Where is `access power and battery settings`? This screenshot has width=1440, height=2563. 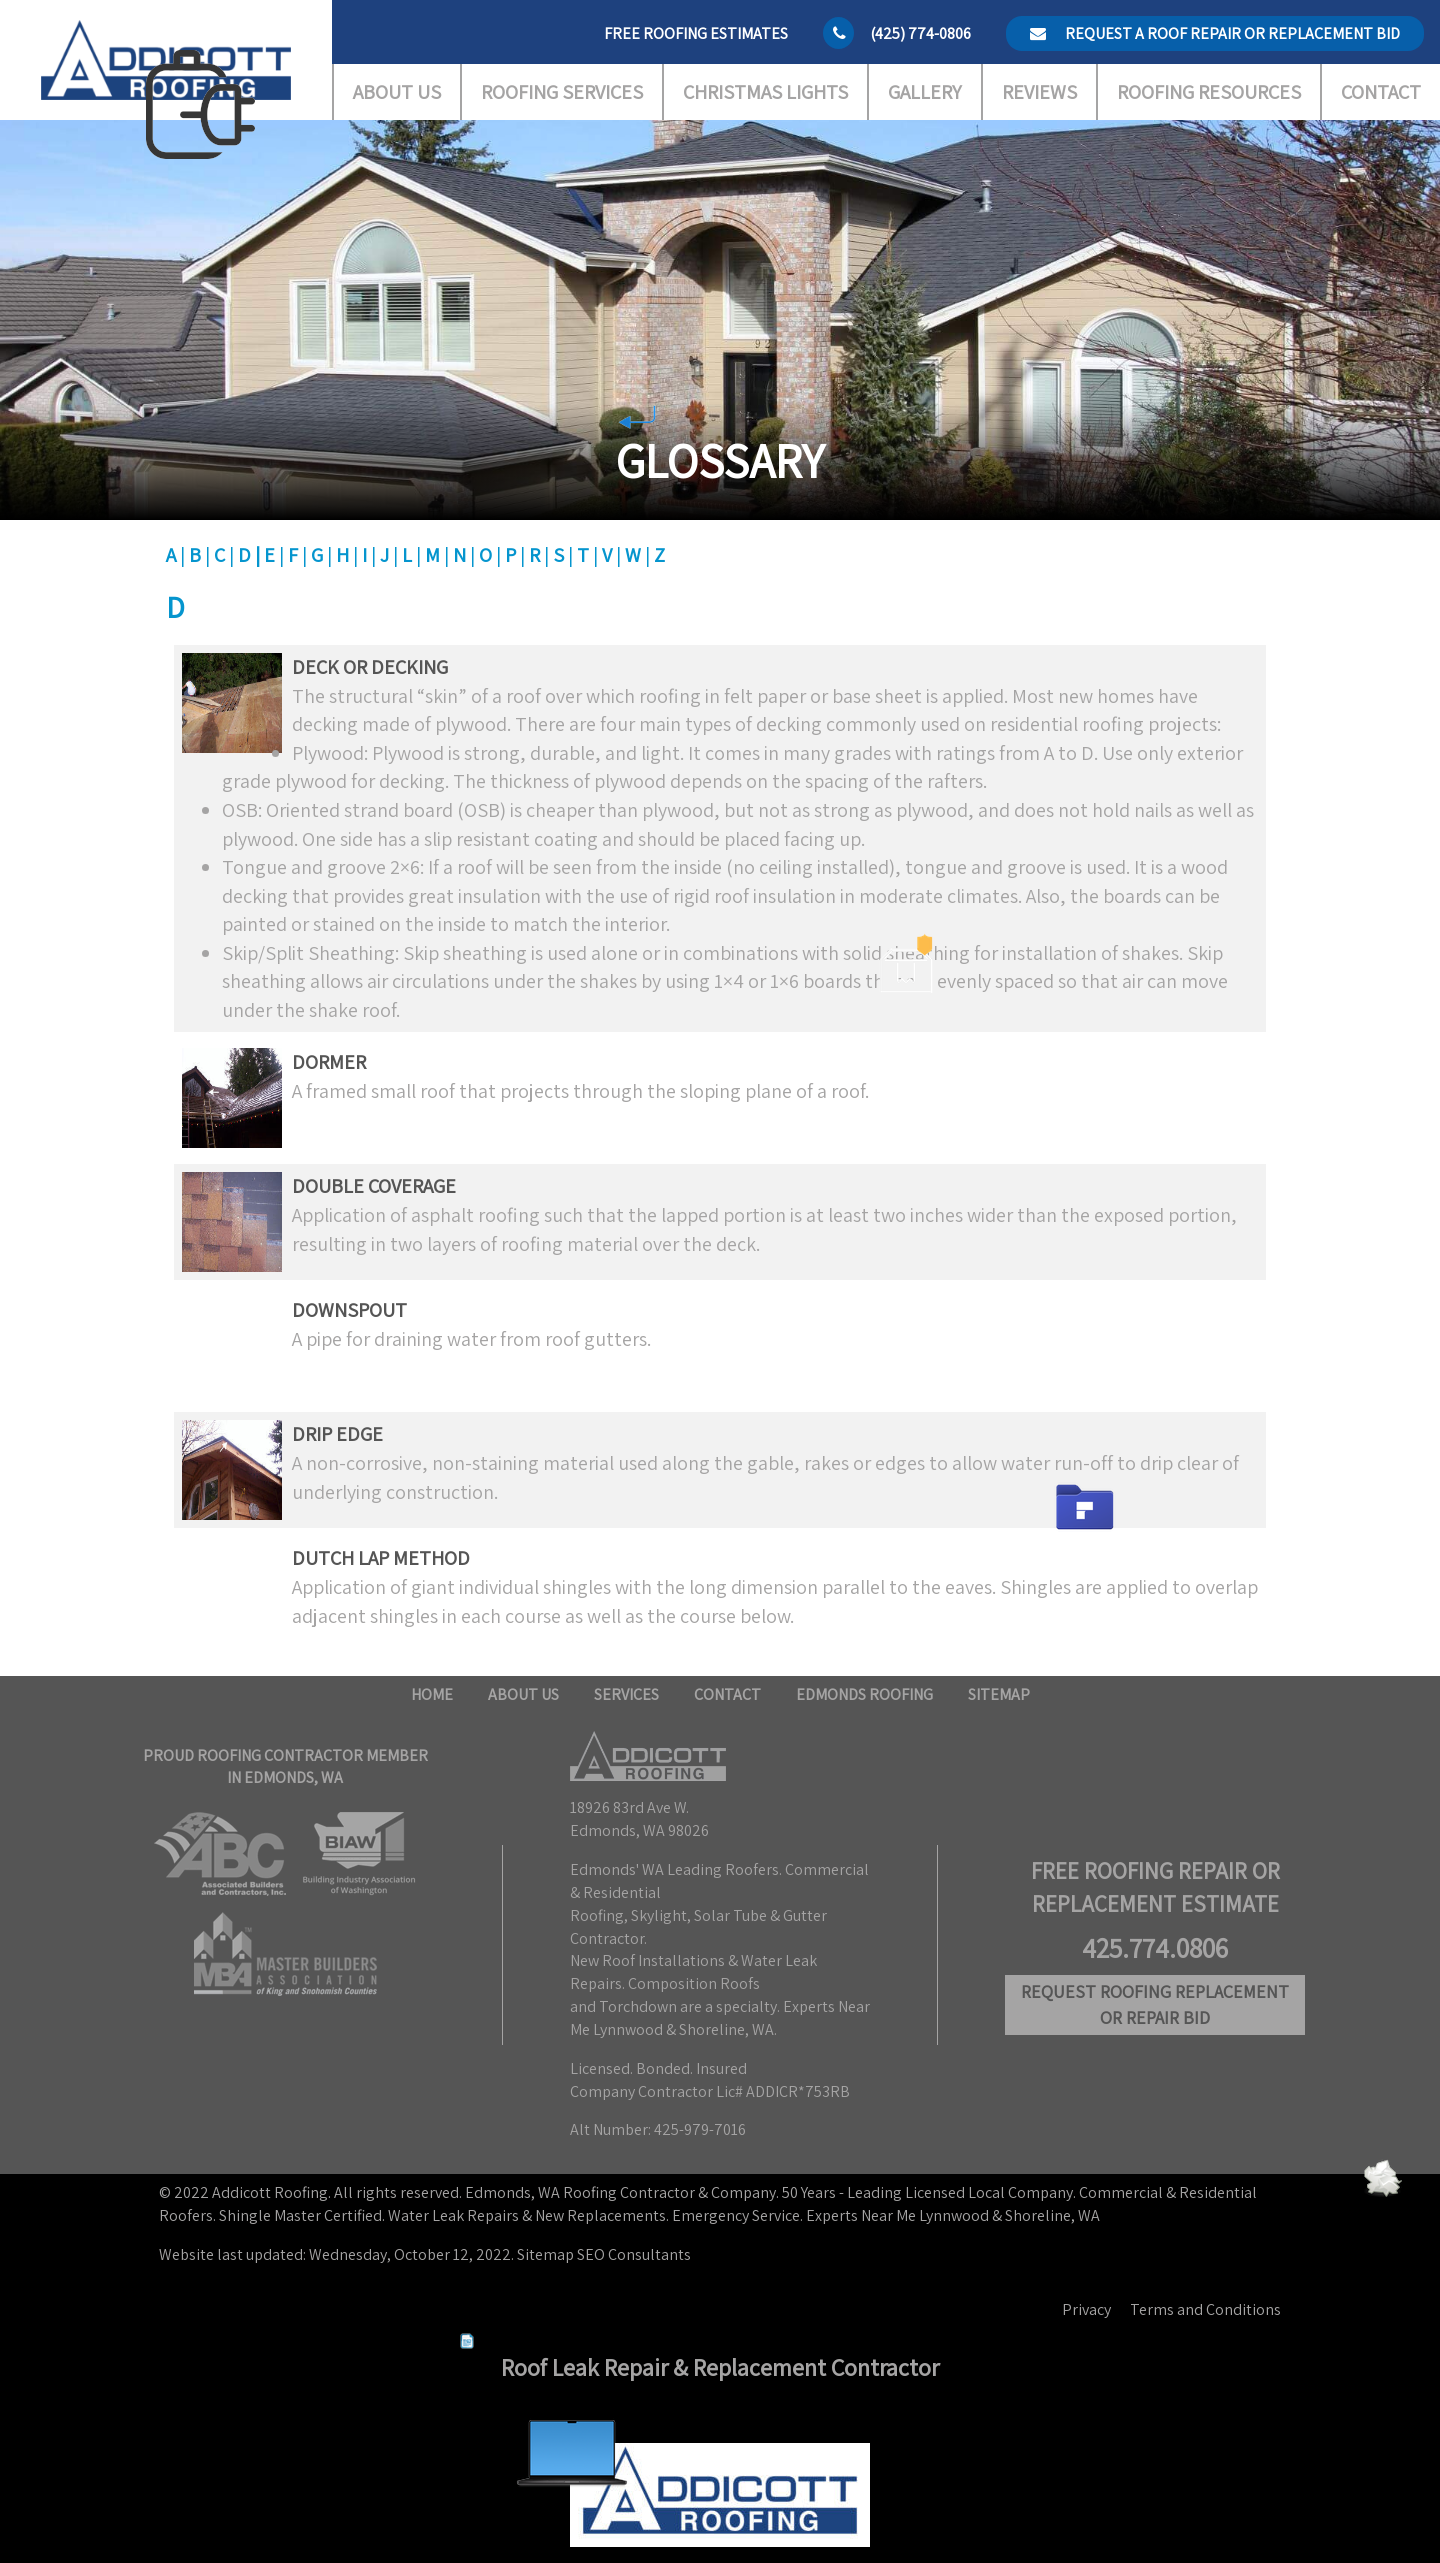
access power and battery settings is located at coordinates (200, 104).